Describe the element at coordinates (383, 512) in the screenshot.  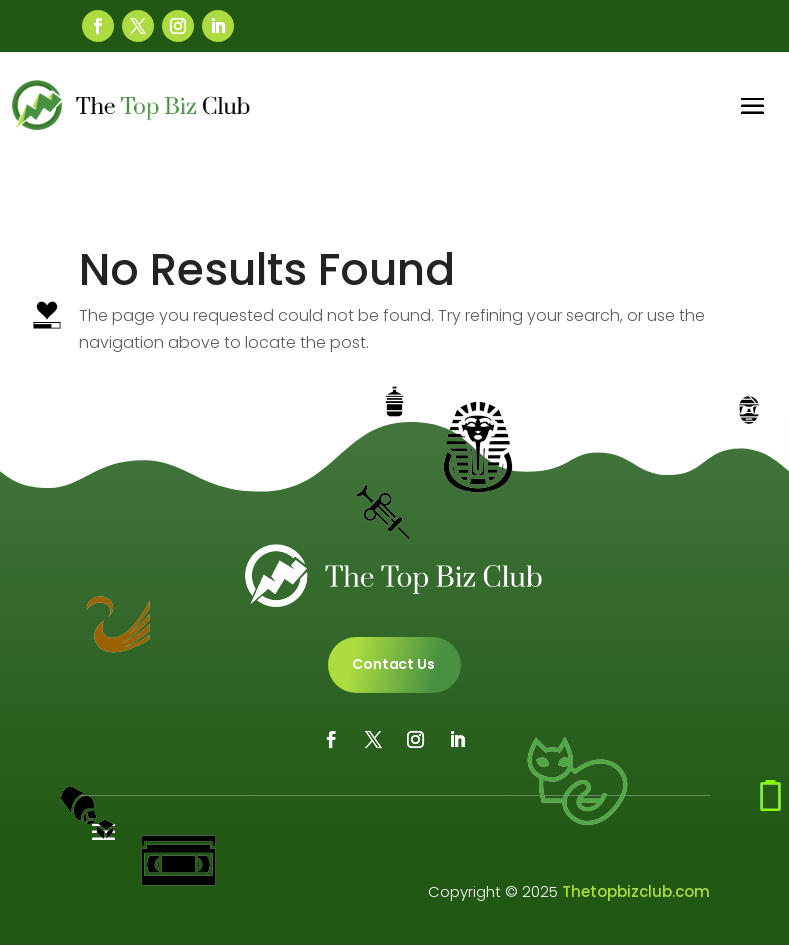
I see `access medical or health settings` at that location.